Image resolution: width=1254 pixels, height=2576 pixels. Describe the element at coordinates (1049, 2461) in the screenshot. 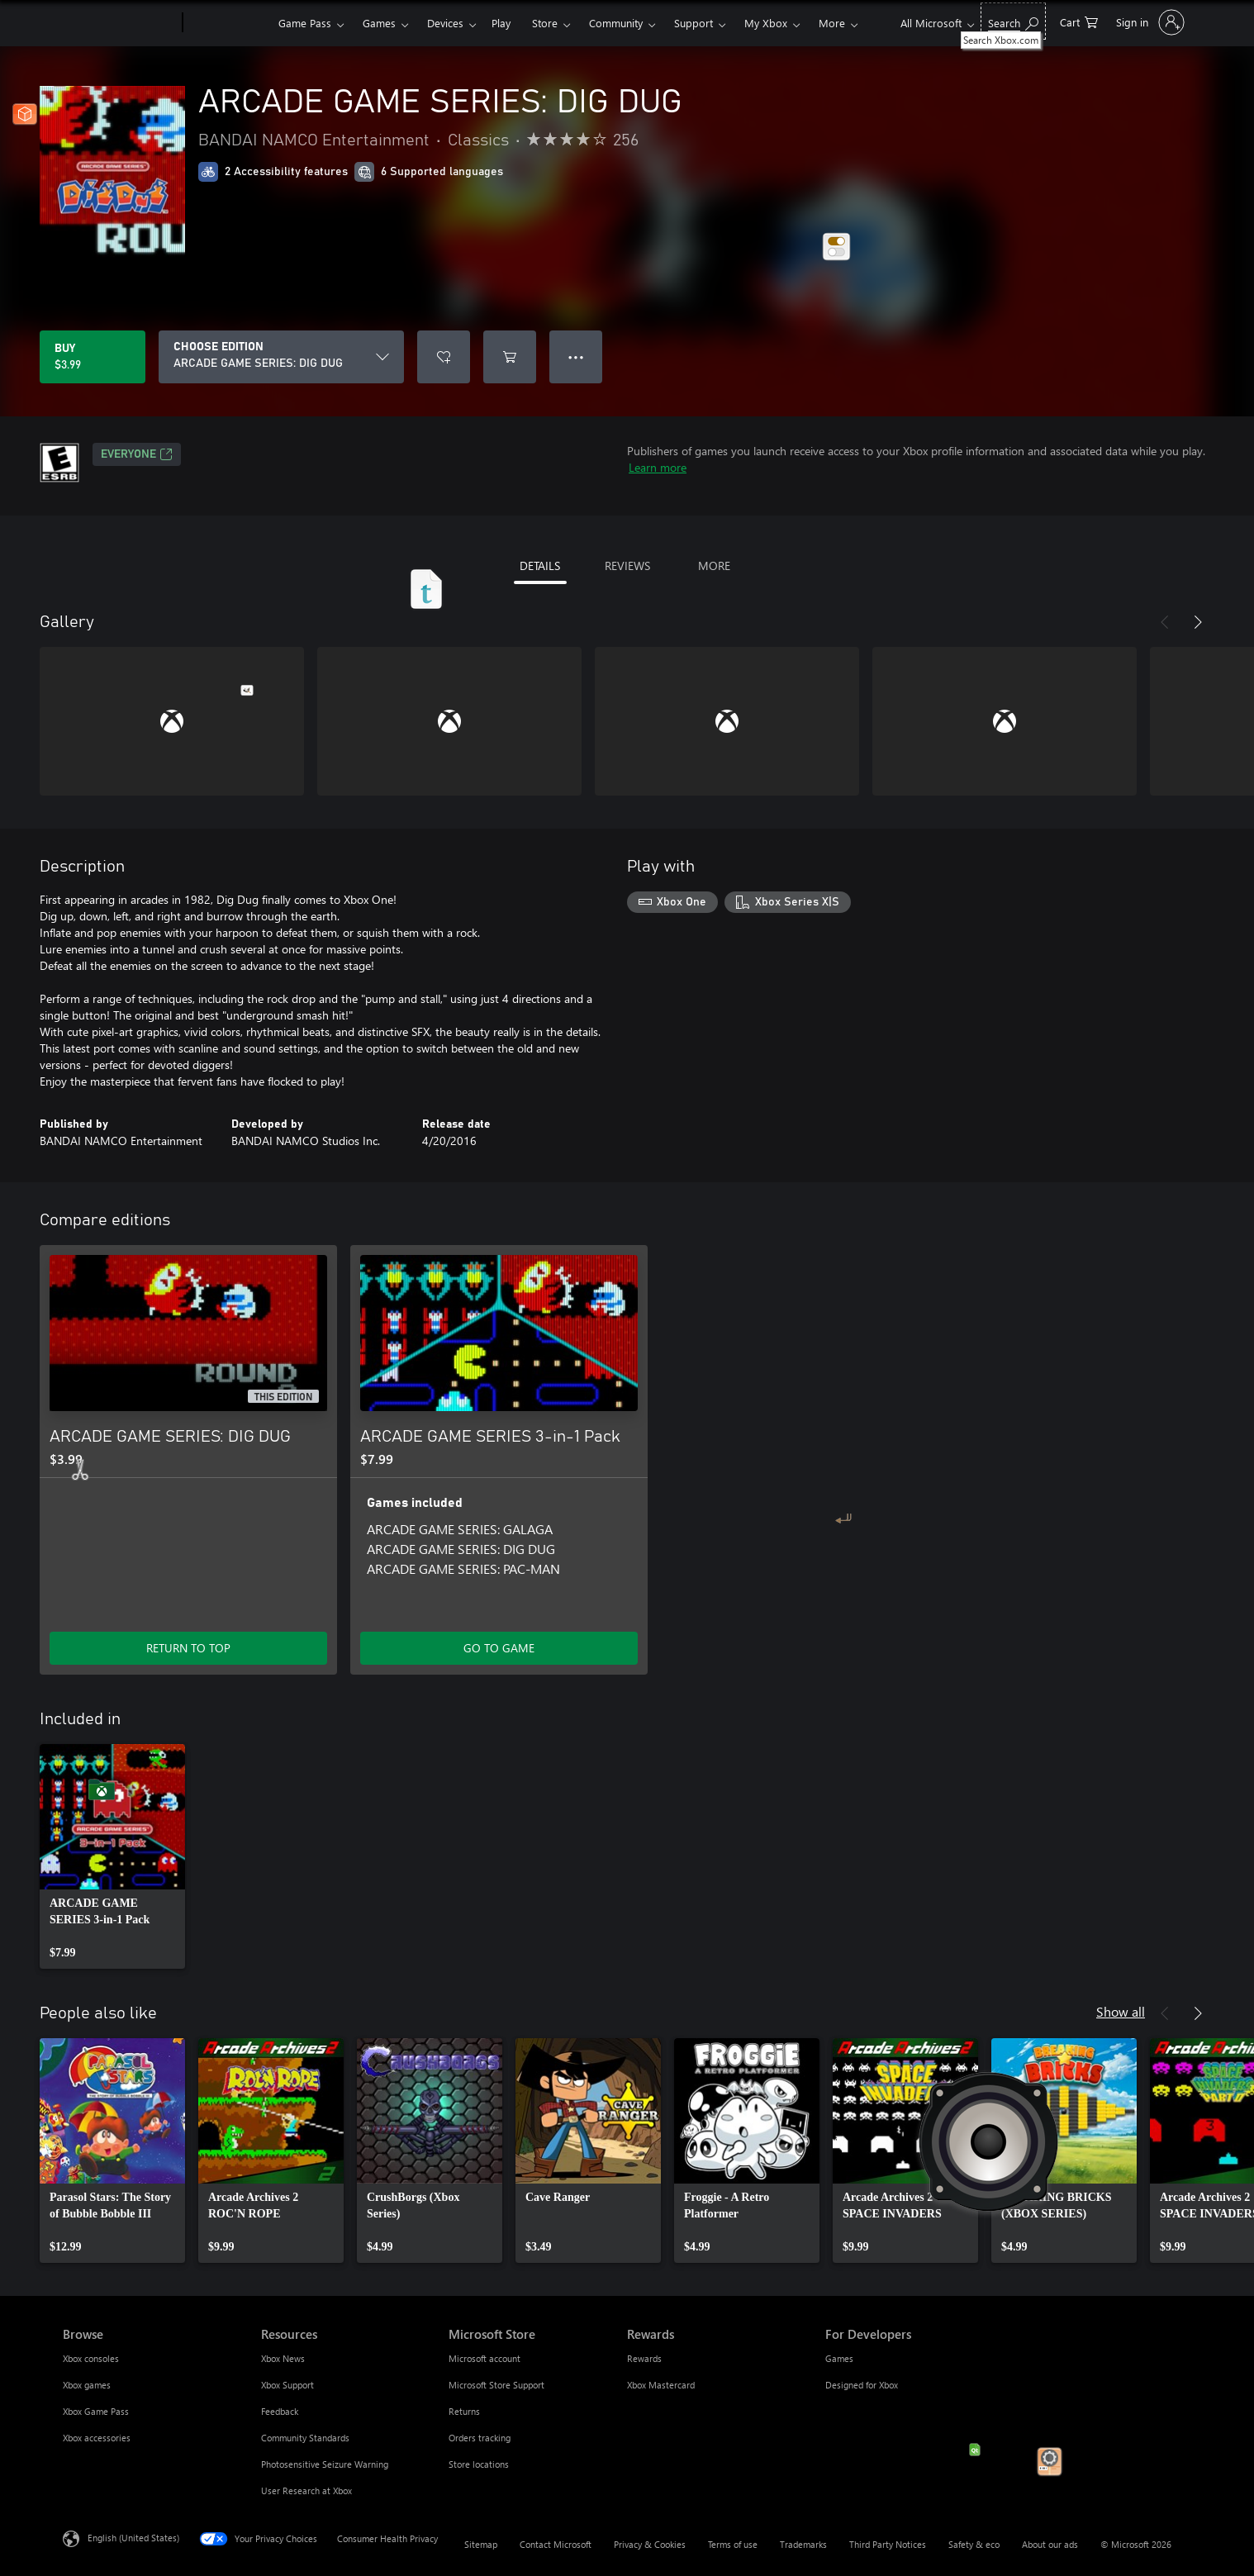

I see `indicates package manager is processing updates` at that location.